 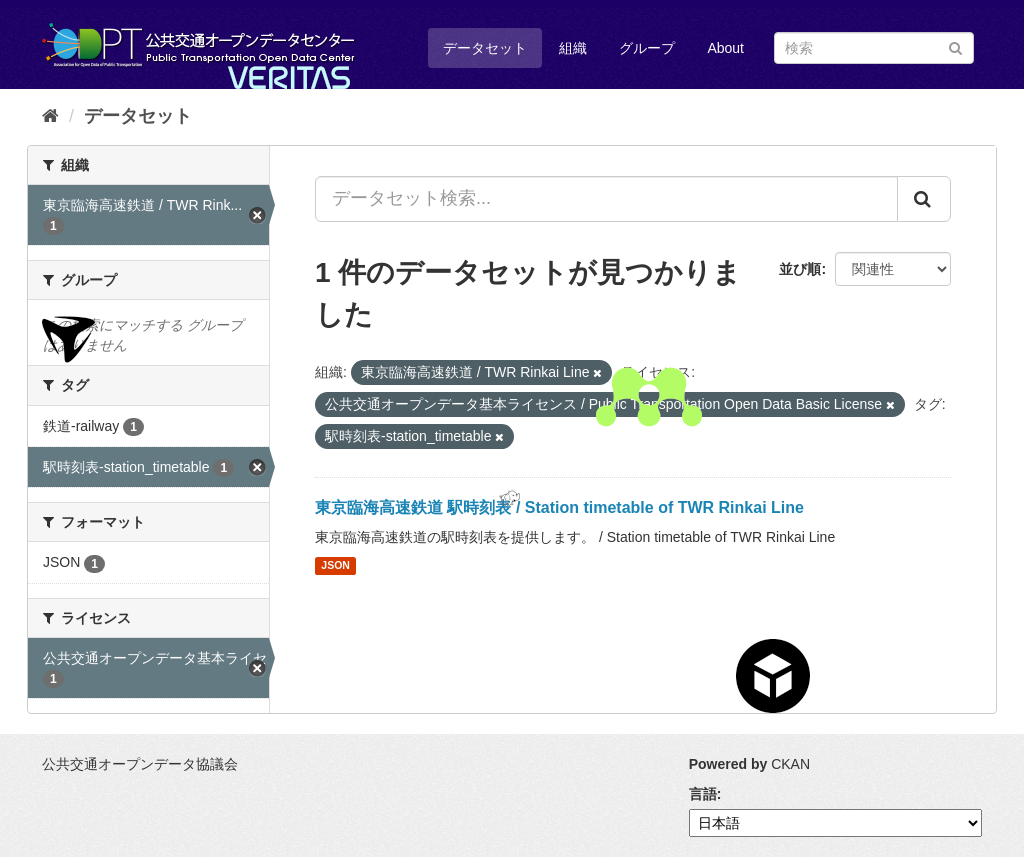 What do you see at coordinates (289, 78) in the screenshot?
I see `veritas brand logo` at bounding box center [289, 78].